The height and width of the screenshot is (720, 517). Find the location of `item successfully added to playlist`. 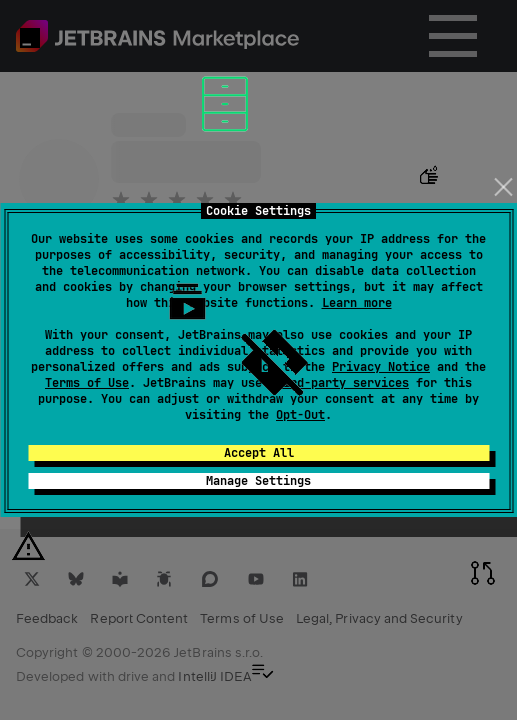

item successfully added to playlist is located at coordinates (262, 670).